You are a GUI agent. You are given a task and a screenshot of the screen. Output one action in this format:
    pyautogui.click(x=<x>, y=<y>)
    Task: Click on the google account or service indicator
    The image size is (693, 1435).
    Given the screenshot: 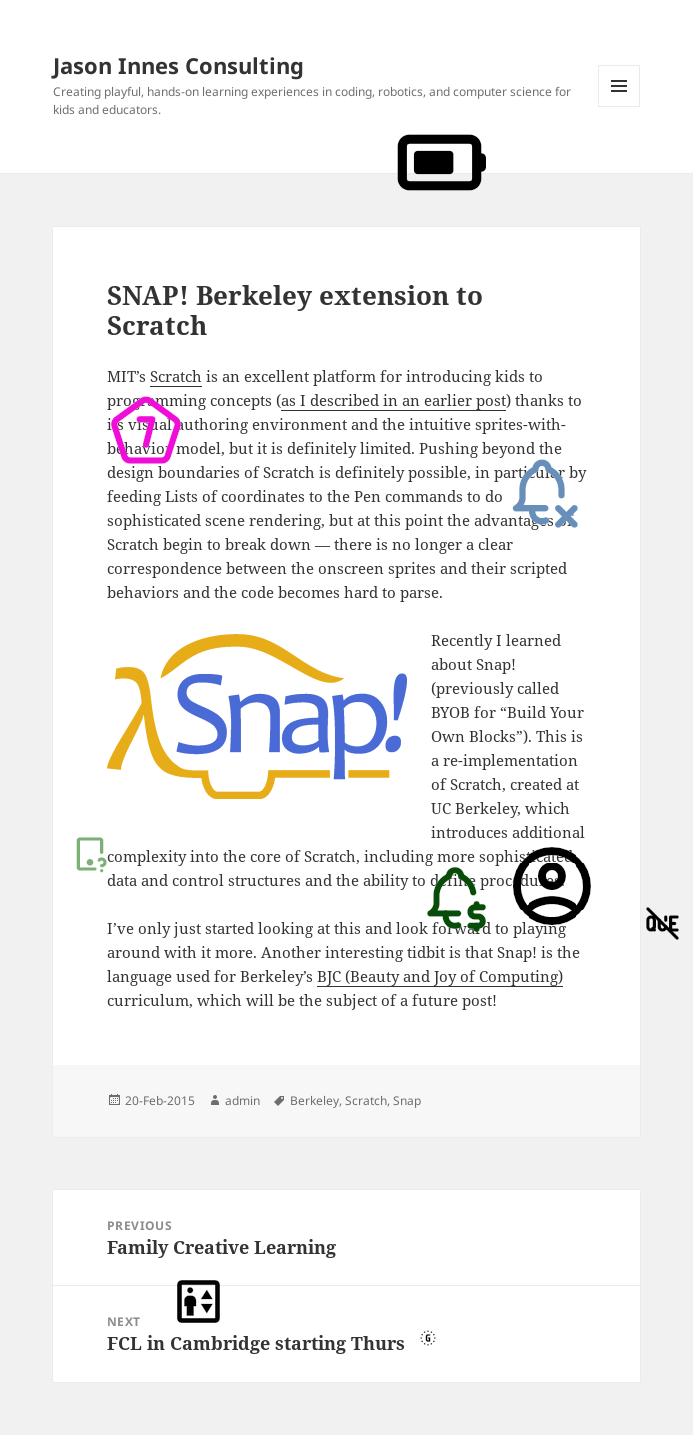 What is the action you would take?
    pyautogui.click(x=428, y=1338)
    